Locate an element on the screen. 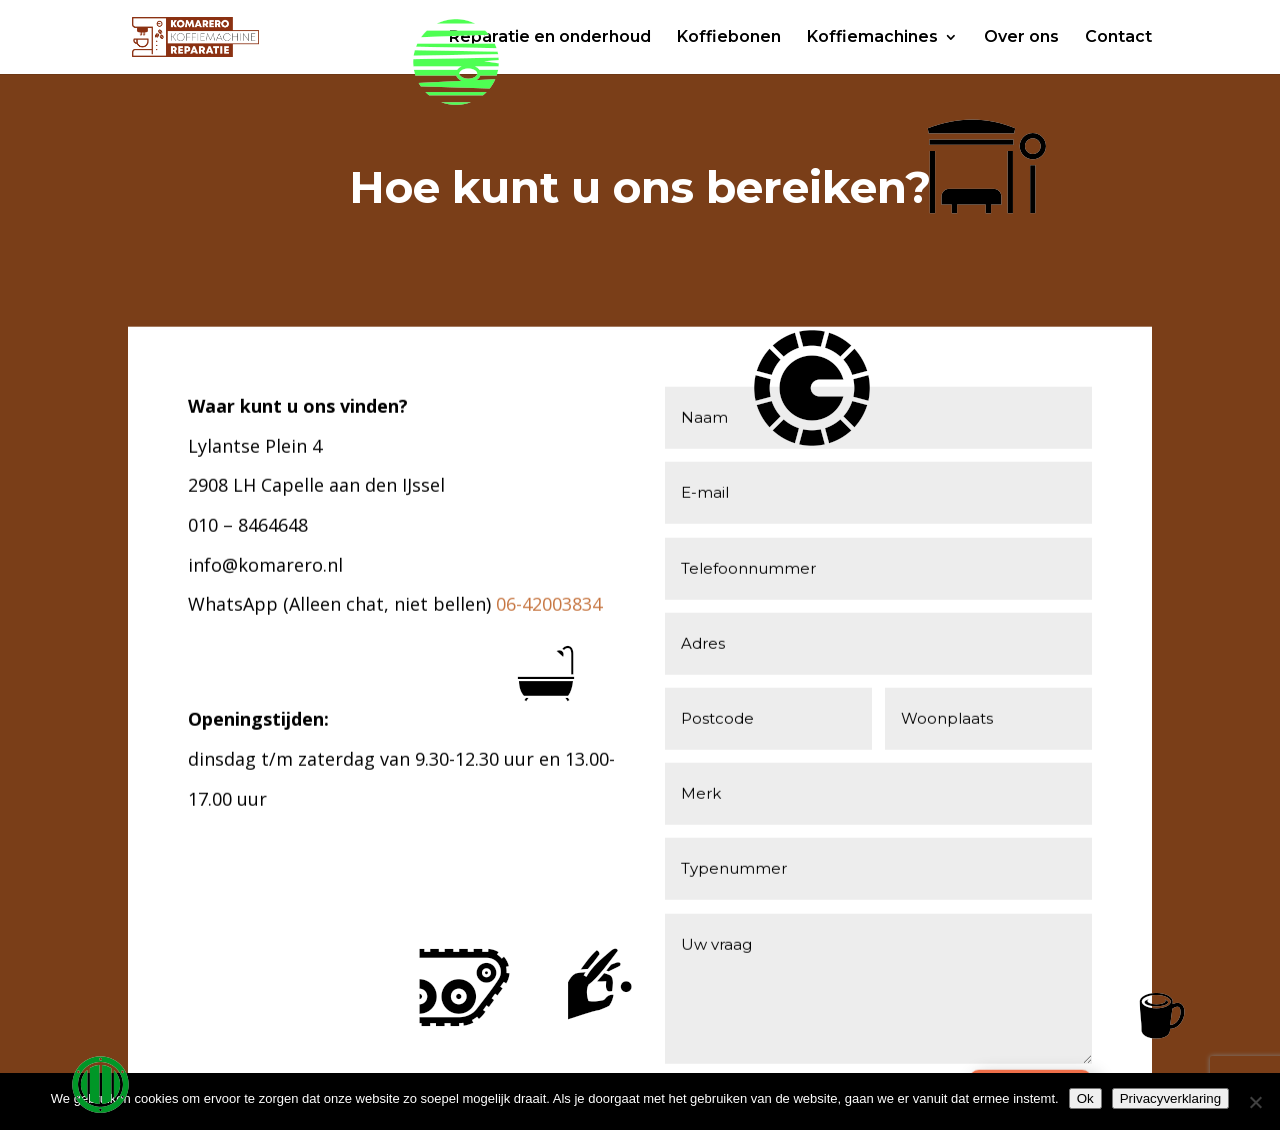 This screenshot has width=1280, height=1130. access a café or coffee shop feature is located at coordinates (1160, 1015).